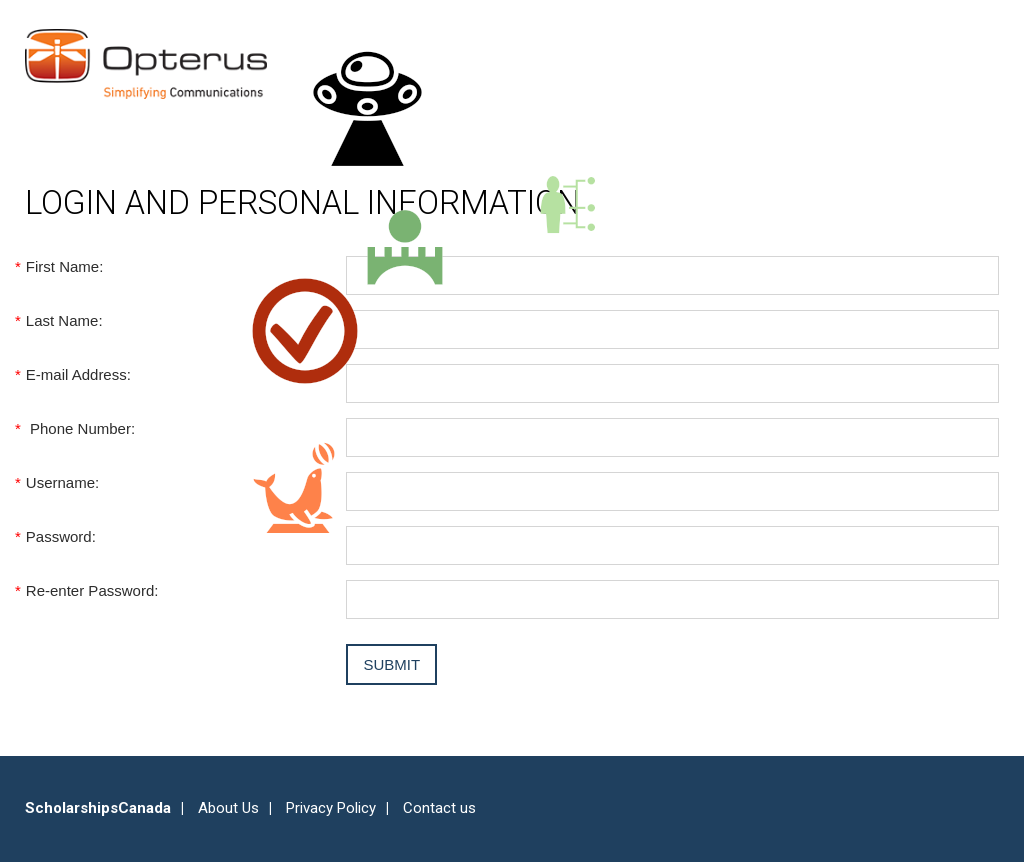 Image resolution: width=1024 pixels, height=862 pixels. What do you see at coordinates (405, 247) in the screenshot?
I see `travel to or view a bridge location` at bounding box center [405, 247].